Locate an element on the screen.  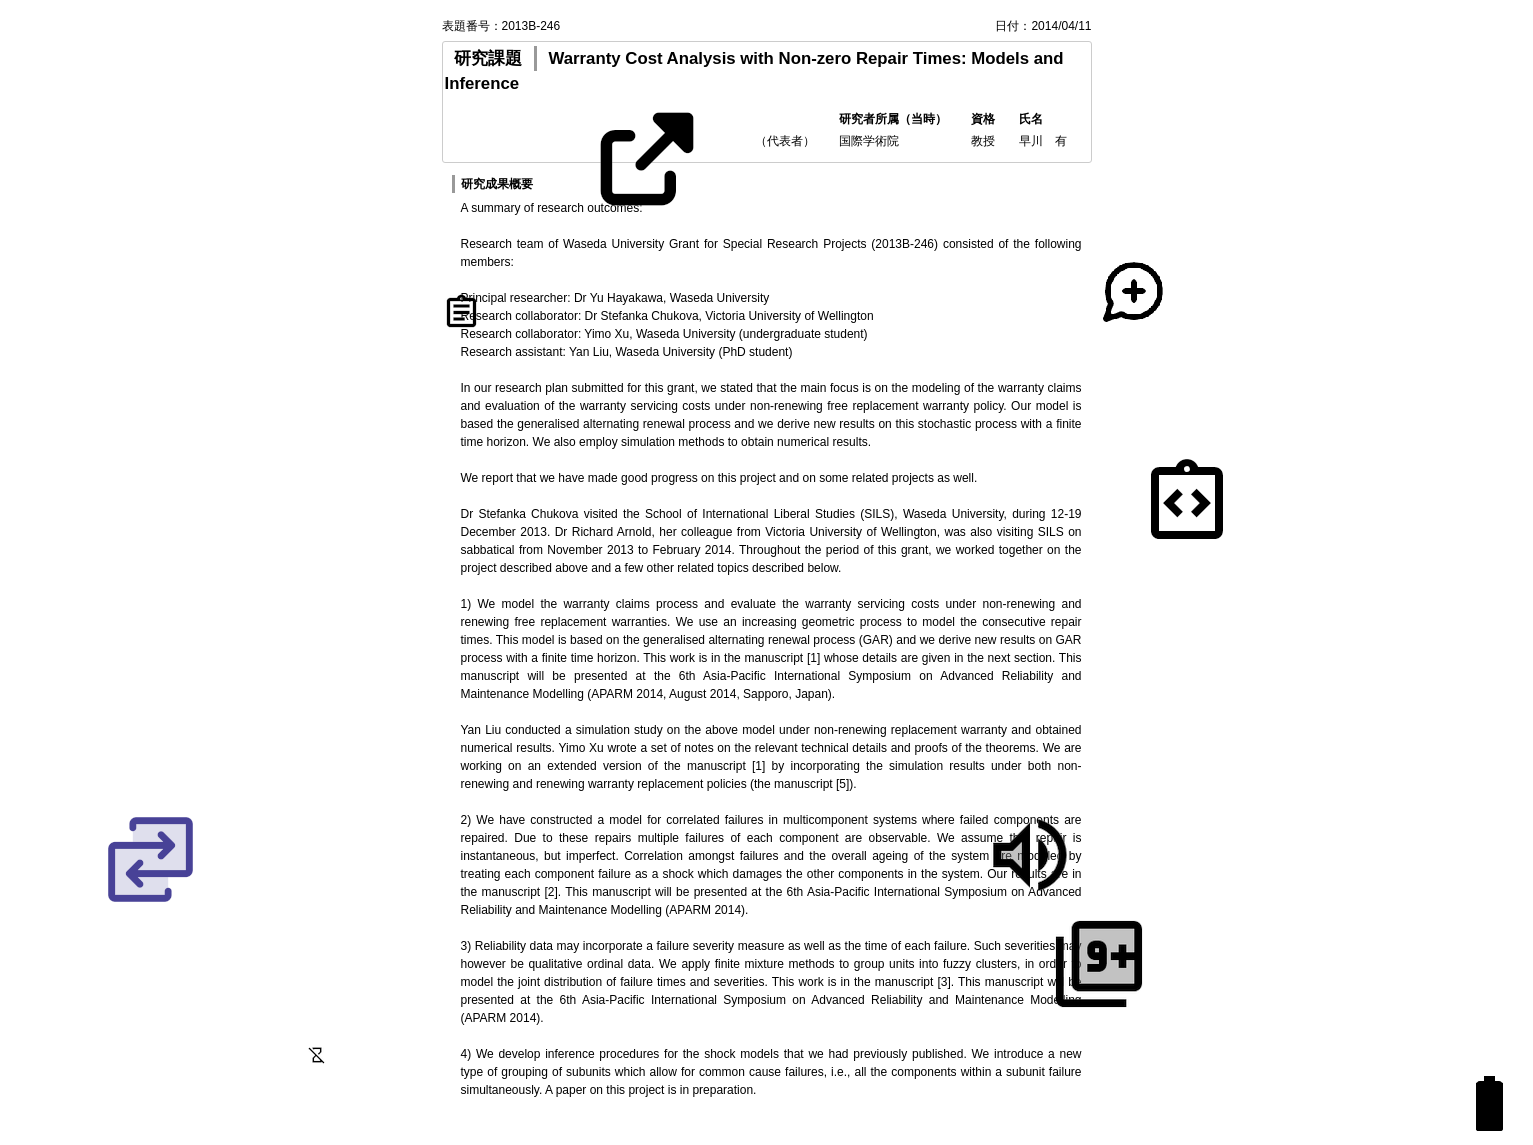
view code integration instructions is located at coordinates (1187, 503).